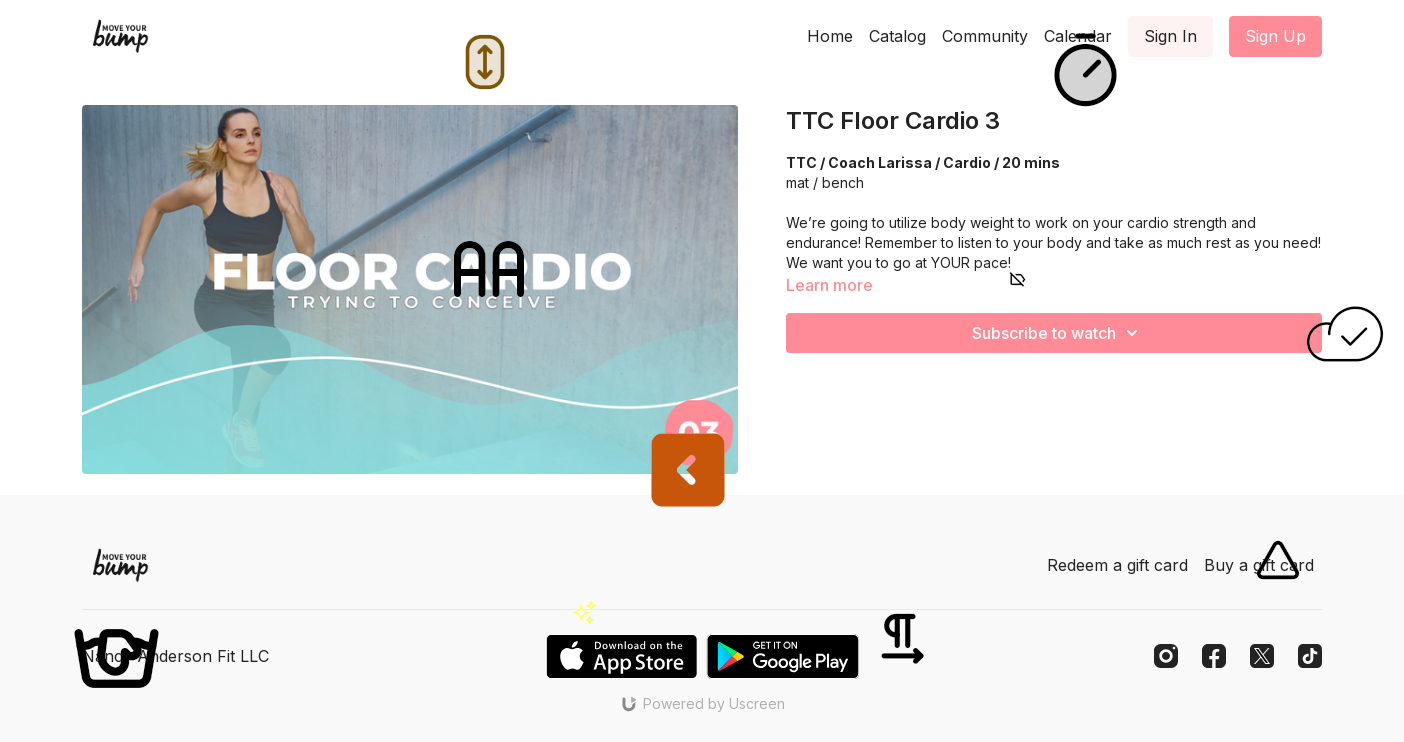 The image size is (1404, 742). What do you see at coordinates (688, 470) in the screenshot?
I see `navigate back to the previous screen` at bounding box center [688, 470].